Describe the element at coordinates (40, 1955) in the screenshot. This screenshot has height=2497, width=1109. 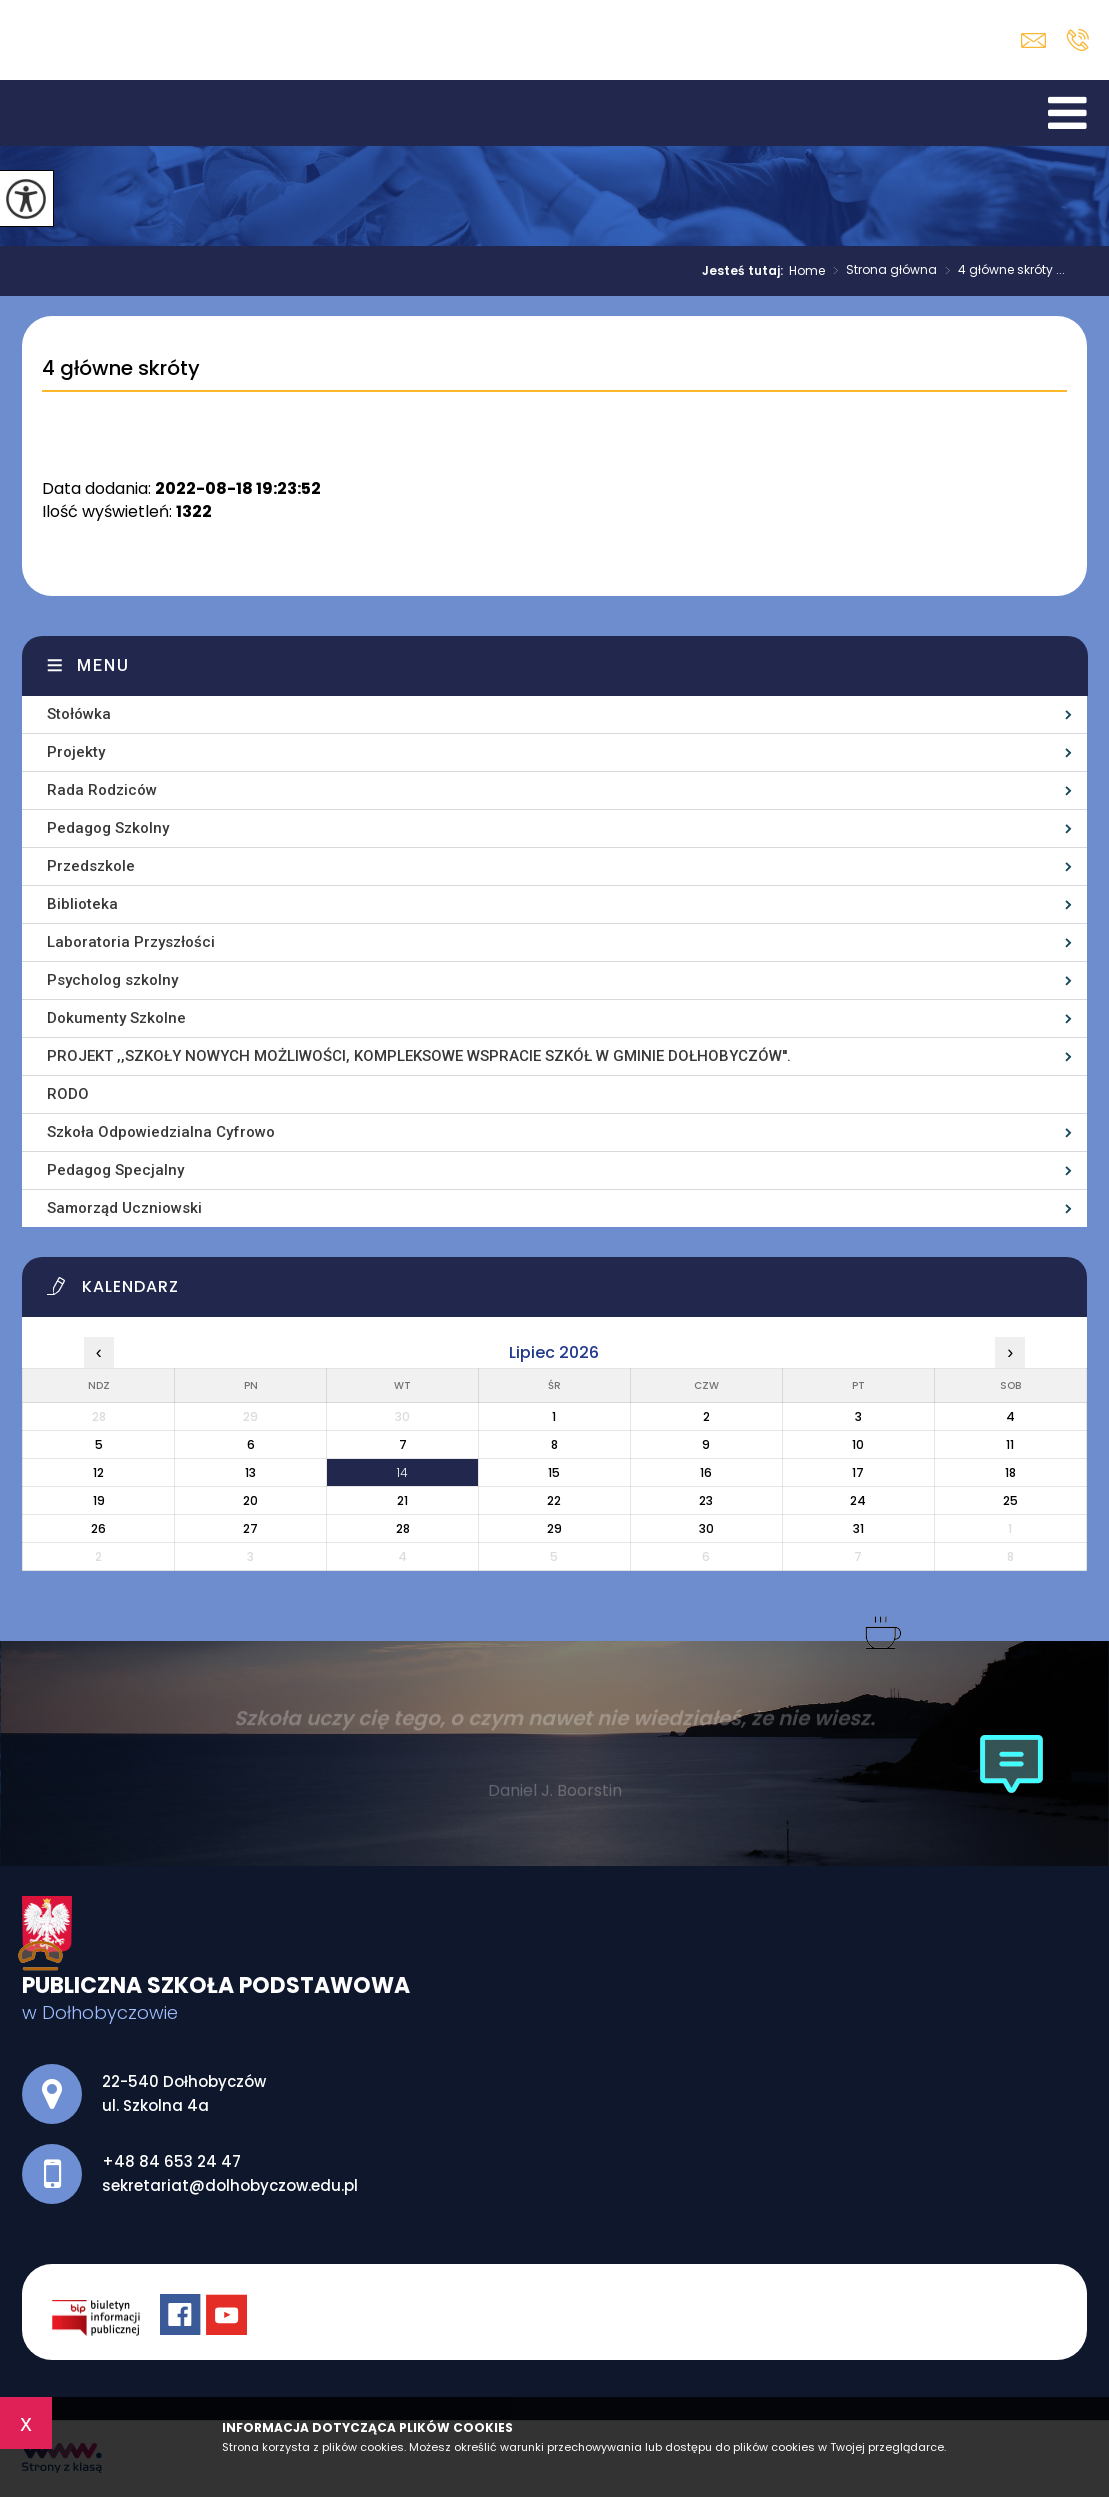
I see `end or hang up a call` at that location.